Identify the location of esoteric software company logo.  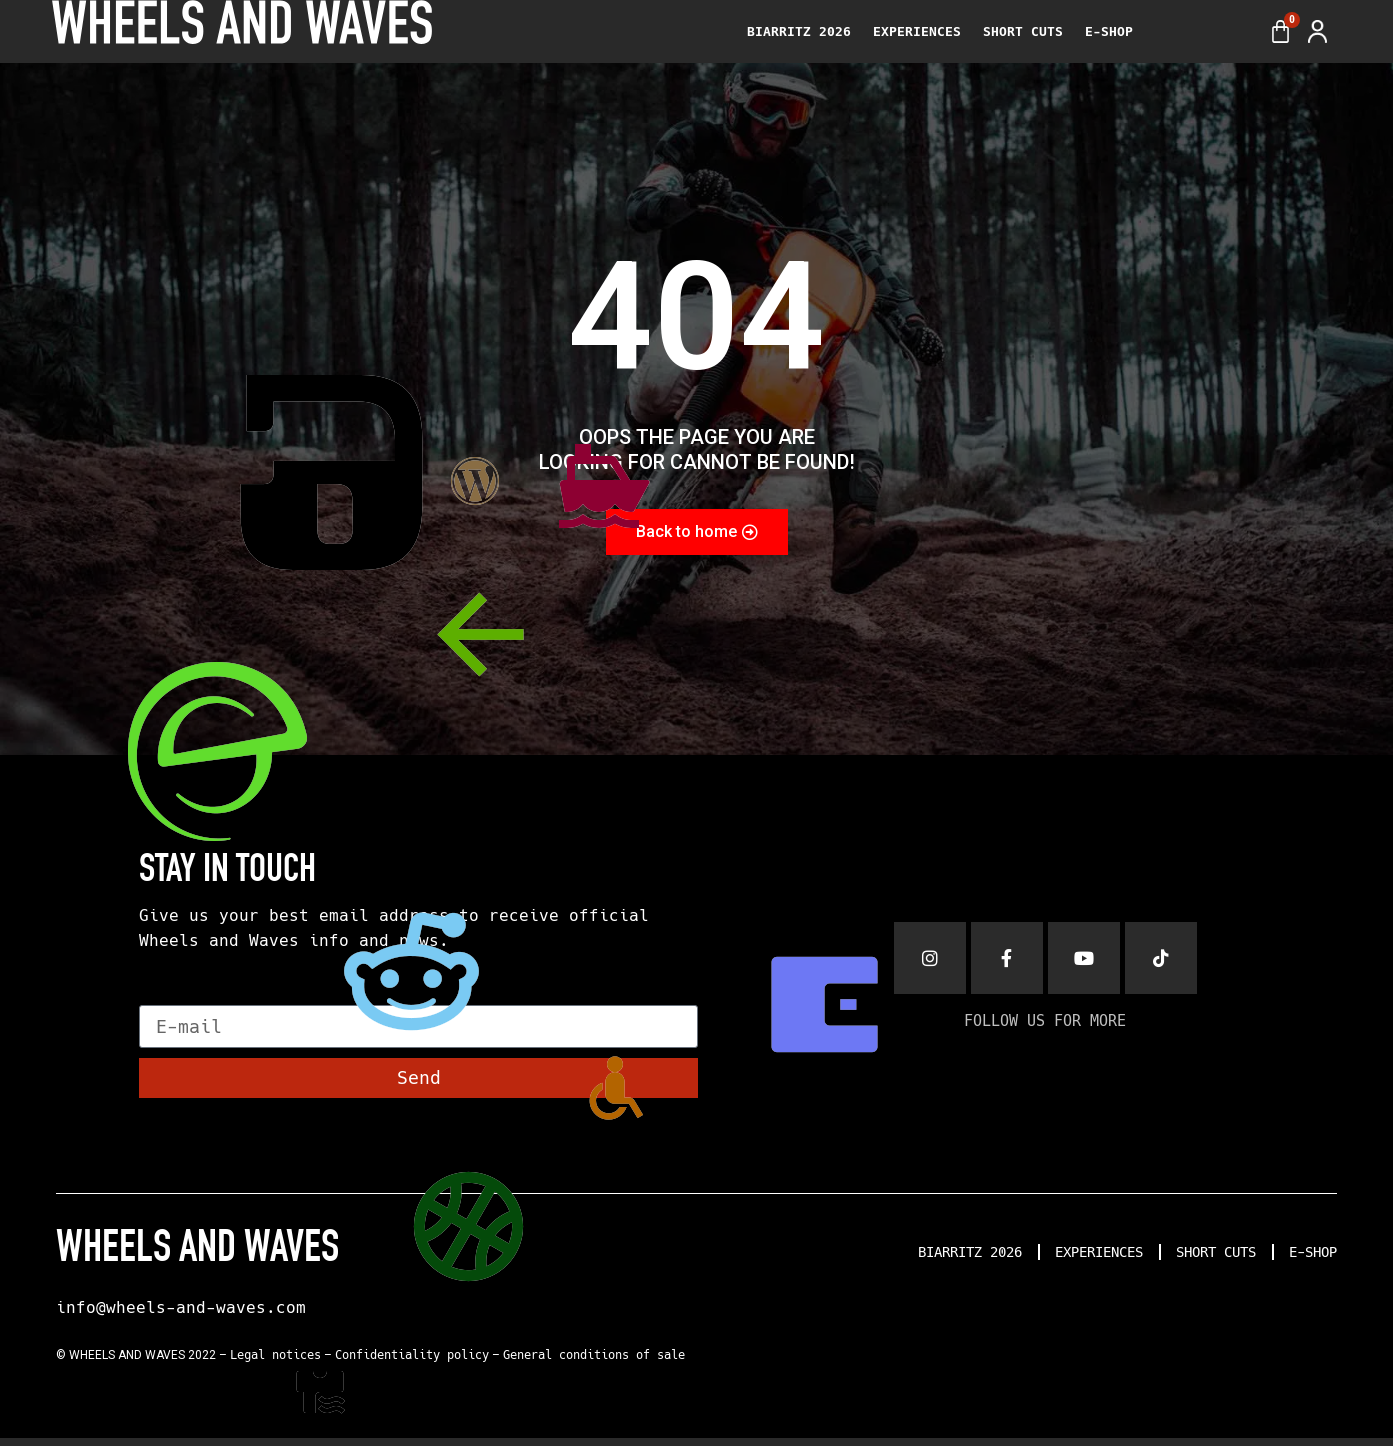
(217, 751).